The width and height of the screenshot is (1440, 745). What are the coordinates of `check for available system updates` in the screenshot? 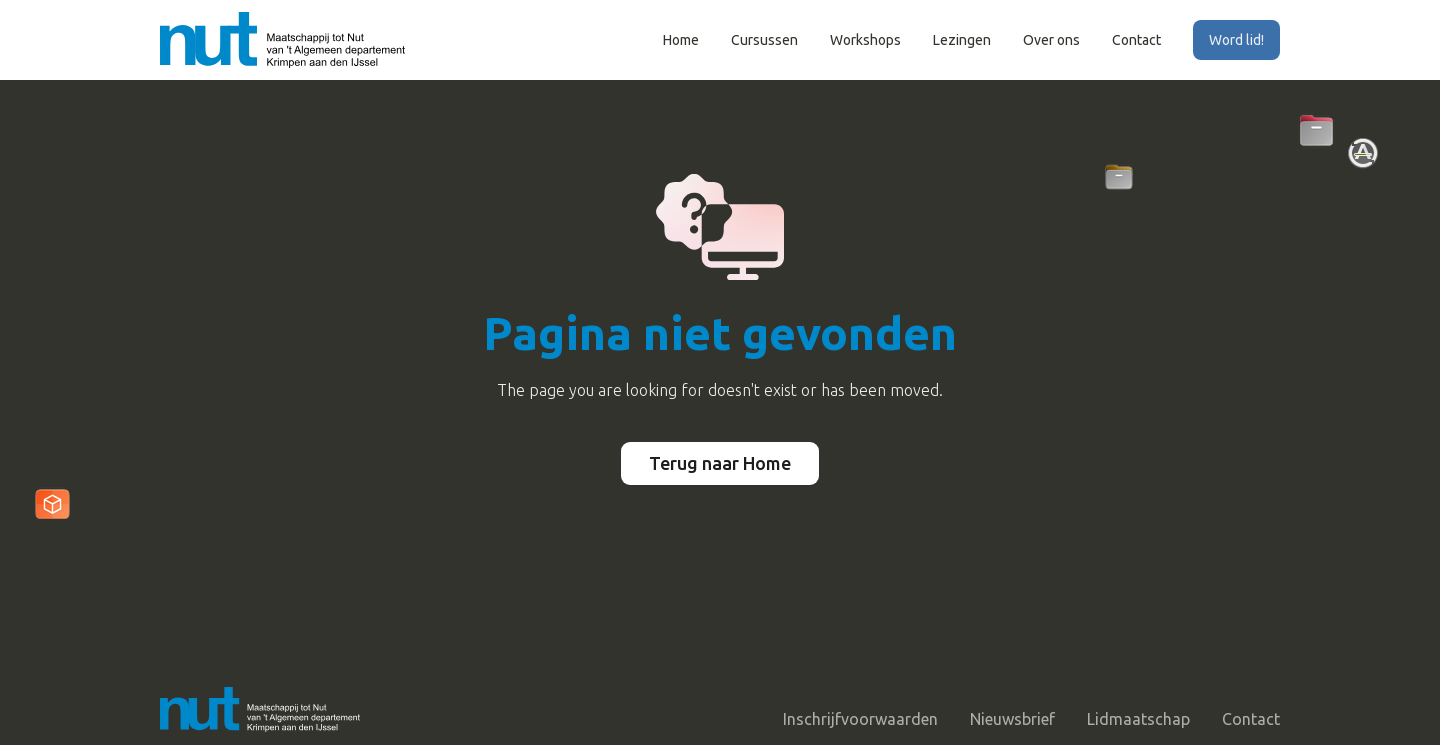 It's located at (1363, 153).